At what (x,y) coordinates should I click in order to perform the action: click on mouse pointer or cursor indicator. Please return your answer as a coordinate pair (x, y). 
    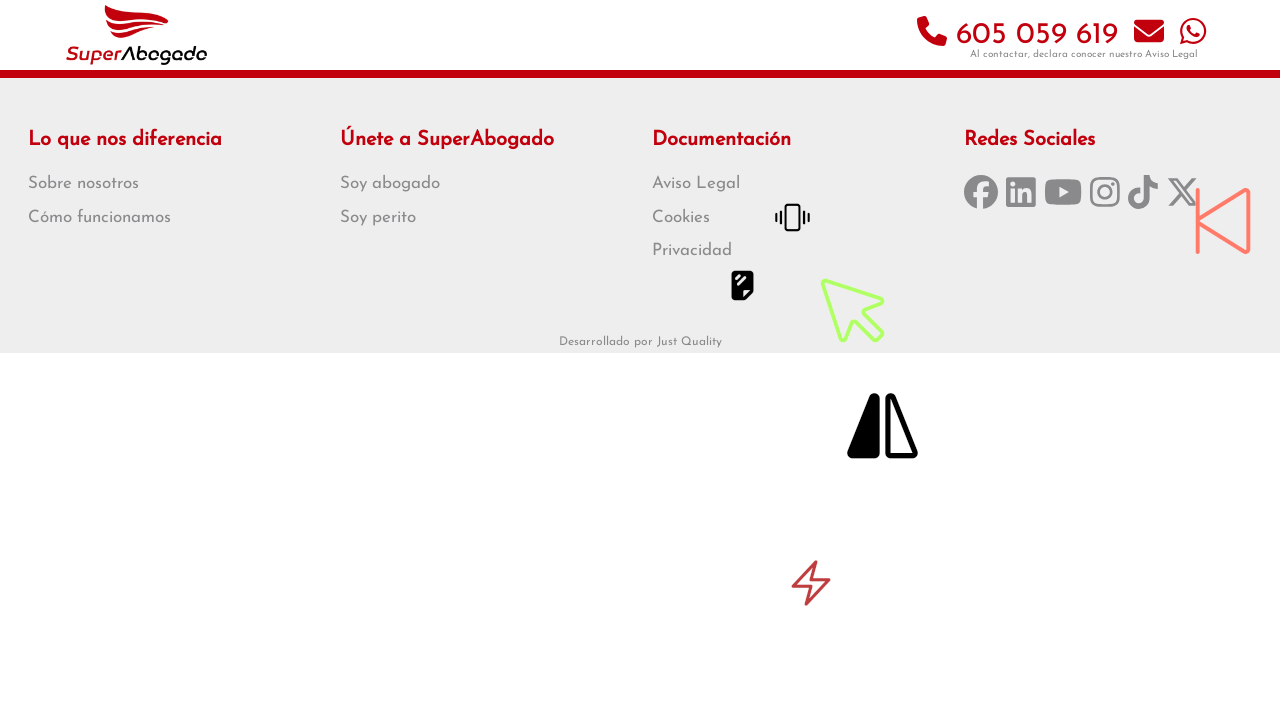
    Looking at the image, I should click on (852, 310).